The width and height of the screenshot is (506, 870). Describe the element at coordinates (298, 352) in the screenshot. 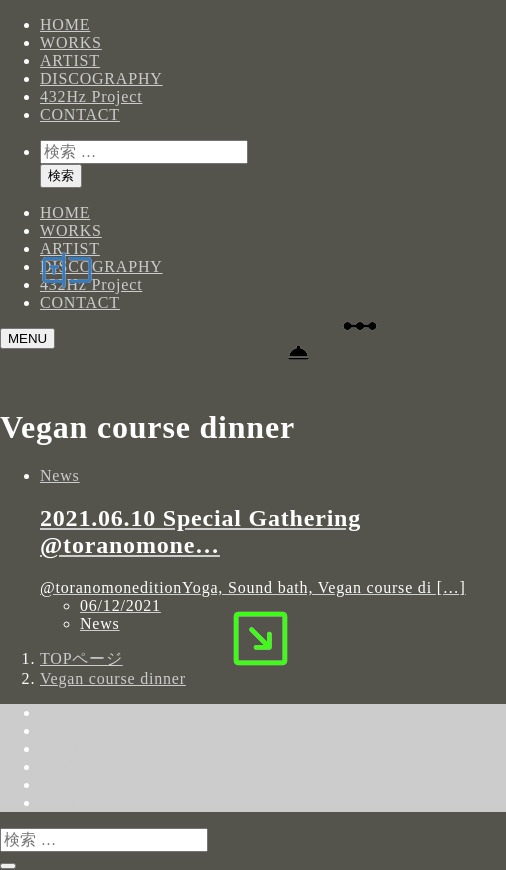

I see `request room service or hotel amenities` at that location.